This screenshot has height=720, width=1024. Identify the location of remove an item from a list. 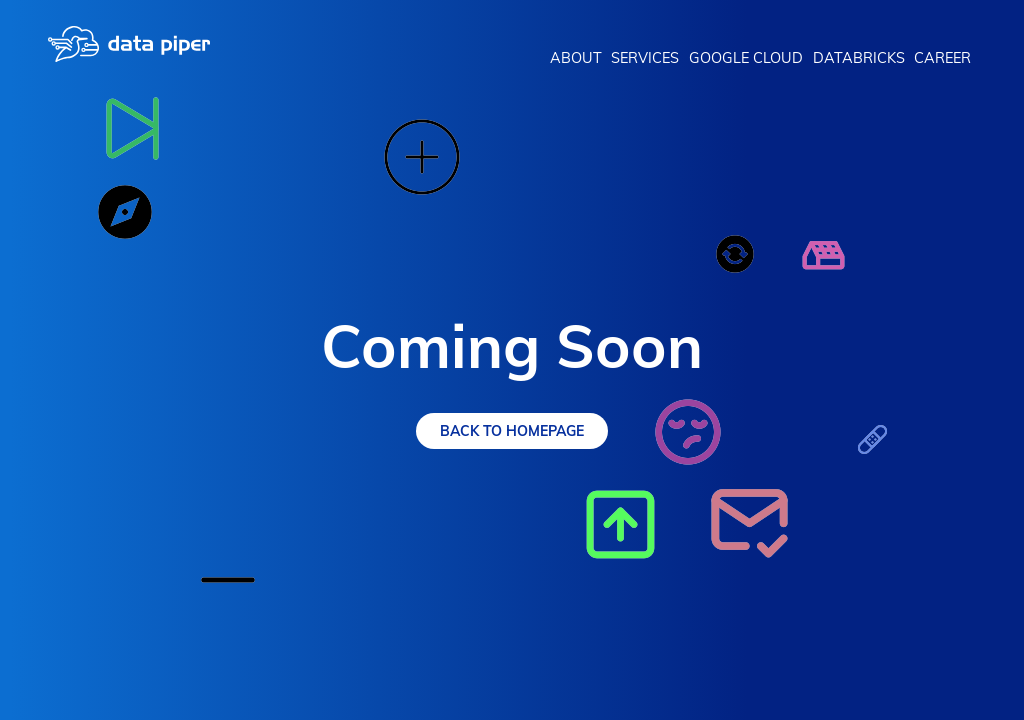
(228, 580).